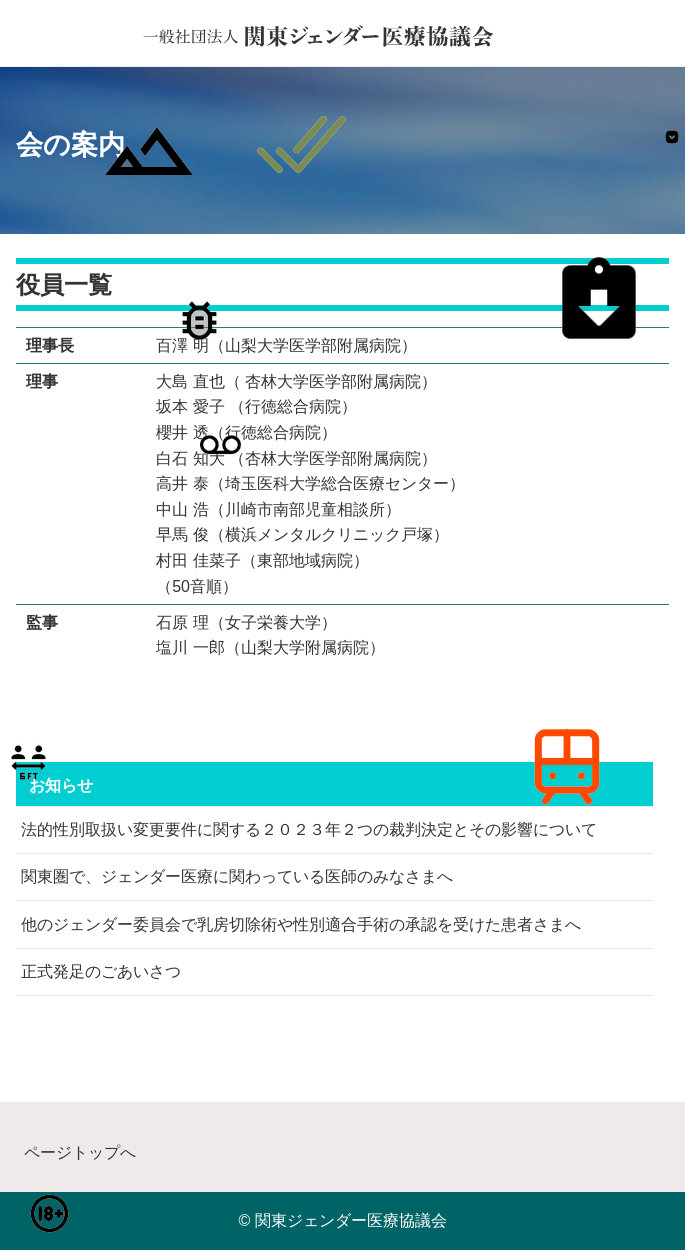 This screenshot has height=1250, width=685. I want to click on filter photos by landscape or mountain scenes, so click(149, 151).